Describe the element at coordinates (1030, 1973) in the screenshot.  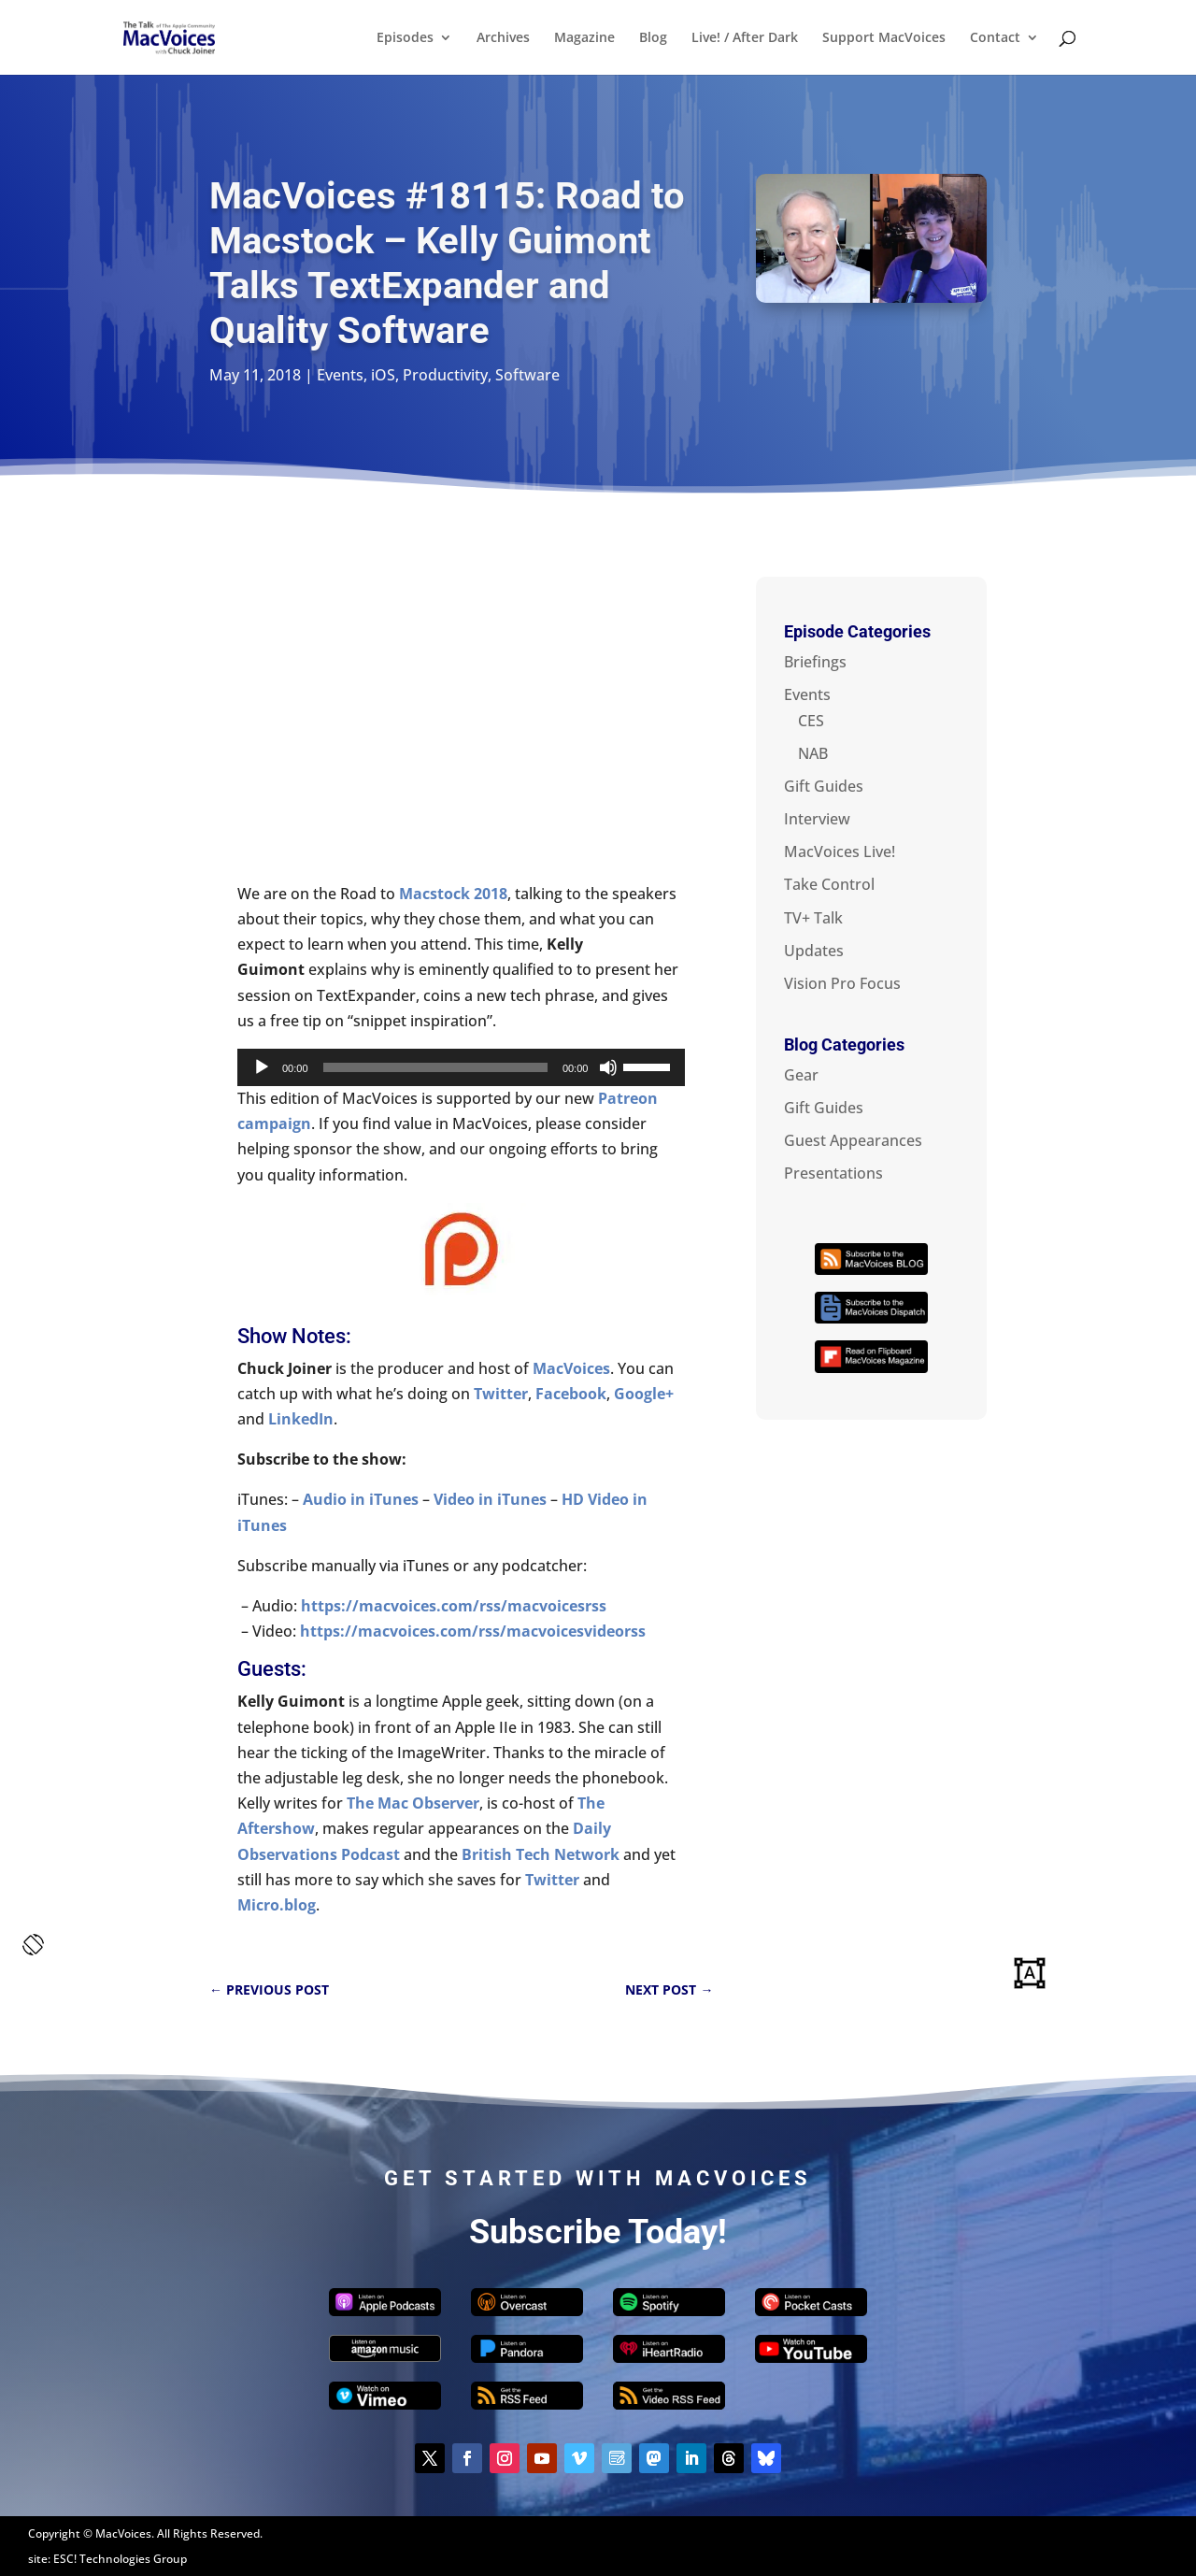
I see `format or edit text box properties` at that location.